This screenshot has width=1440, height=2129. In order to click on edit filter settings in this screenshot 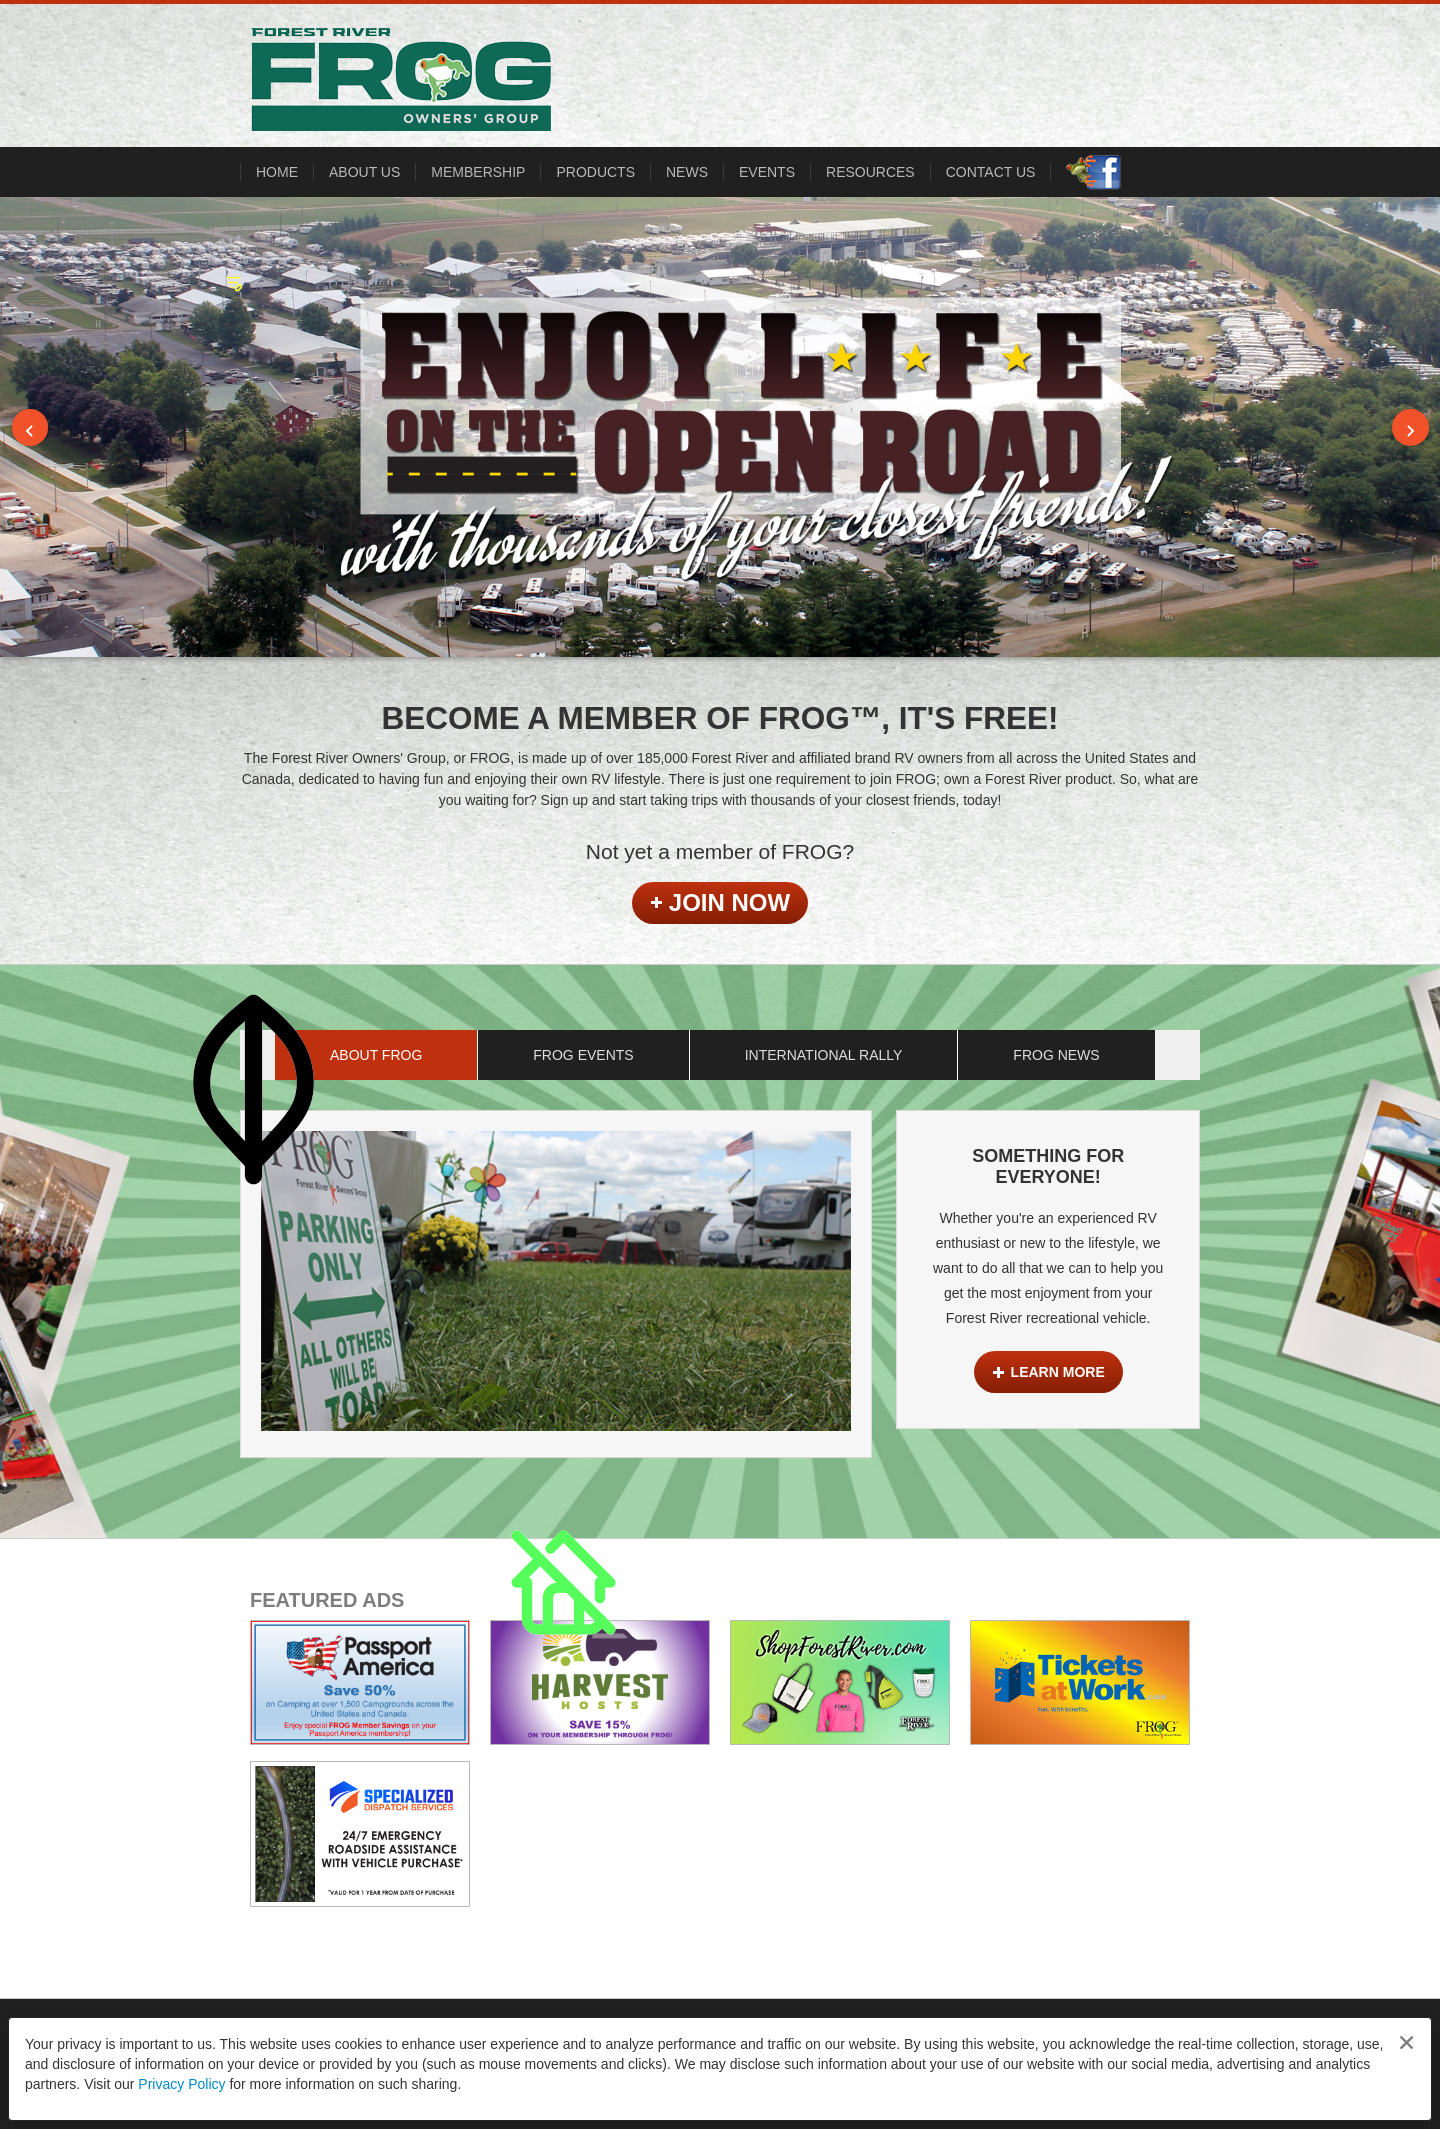, I will do `click(233, 282)`.